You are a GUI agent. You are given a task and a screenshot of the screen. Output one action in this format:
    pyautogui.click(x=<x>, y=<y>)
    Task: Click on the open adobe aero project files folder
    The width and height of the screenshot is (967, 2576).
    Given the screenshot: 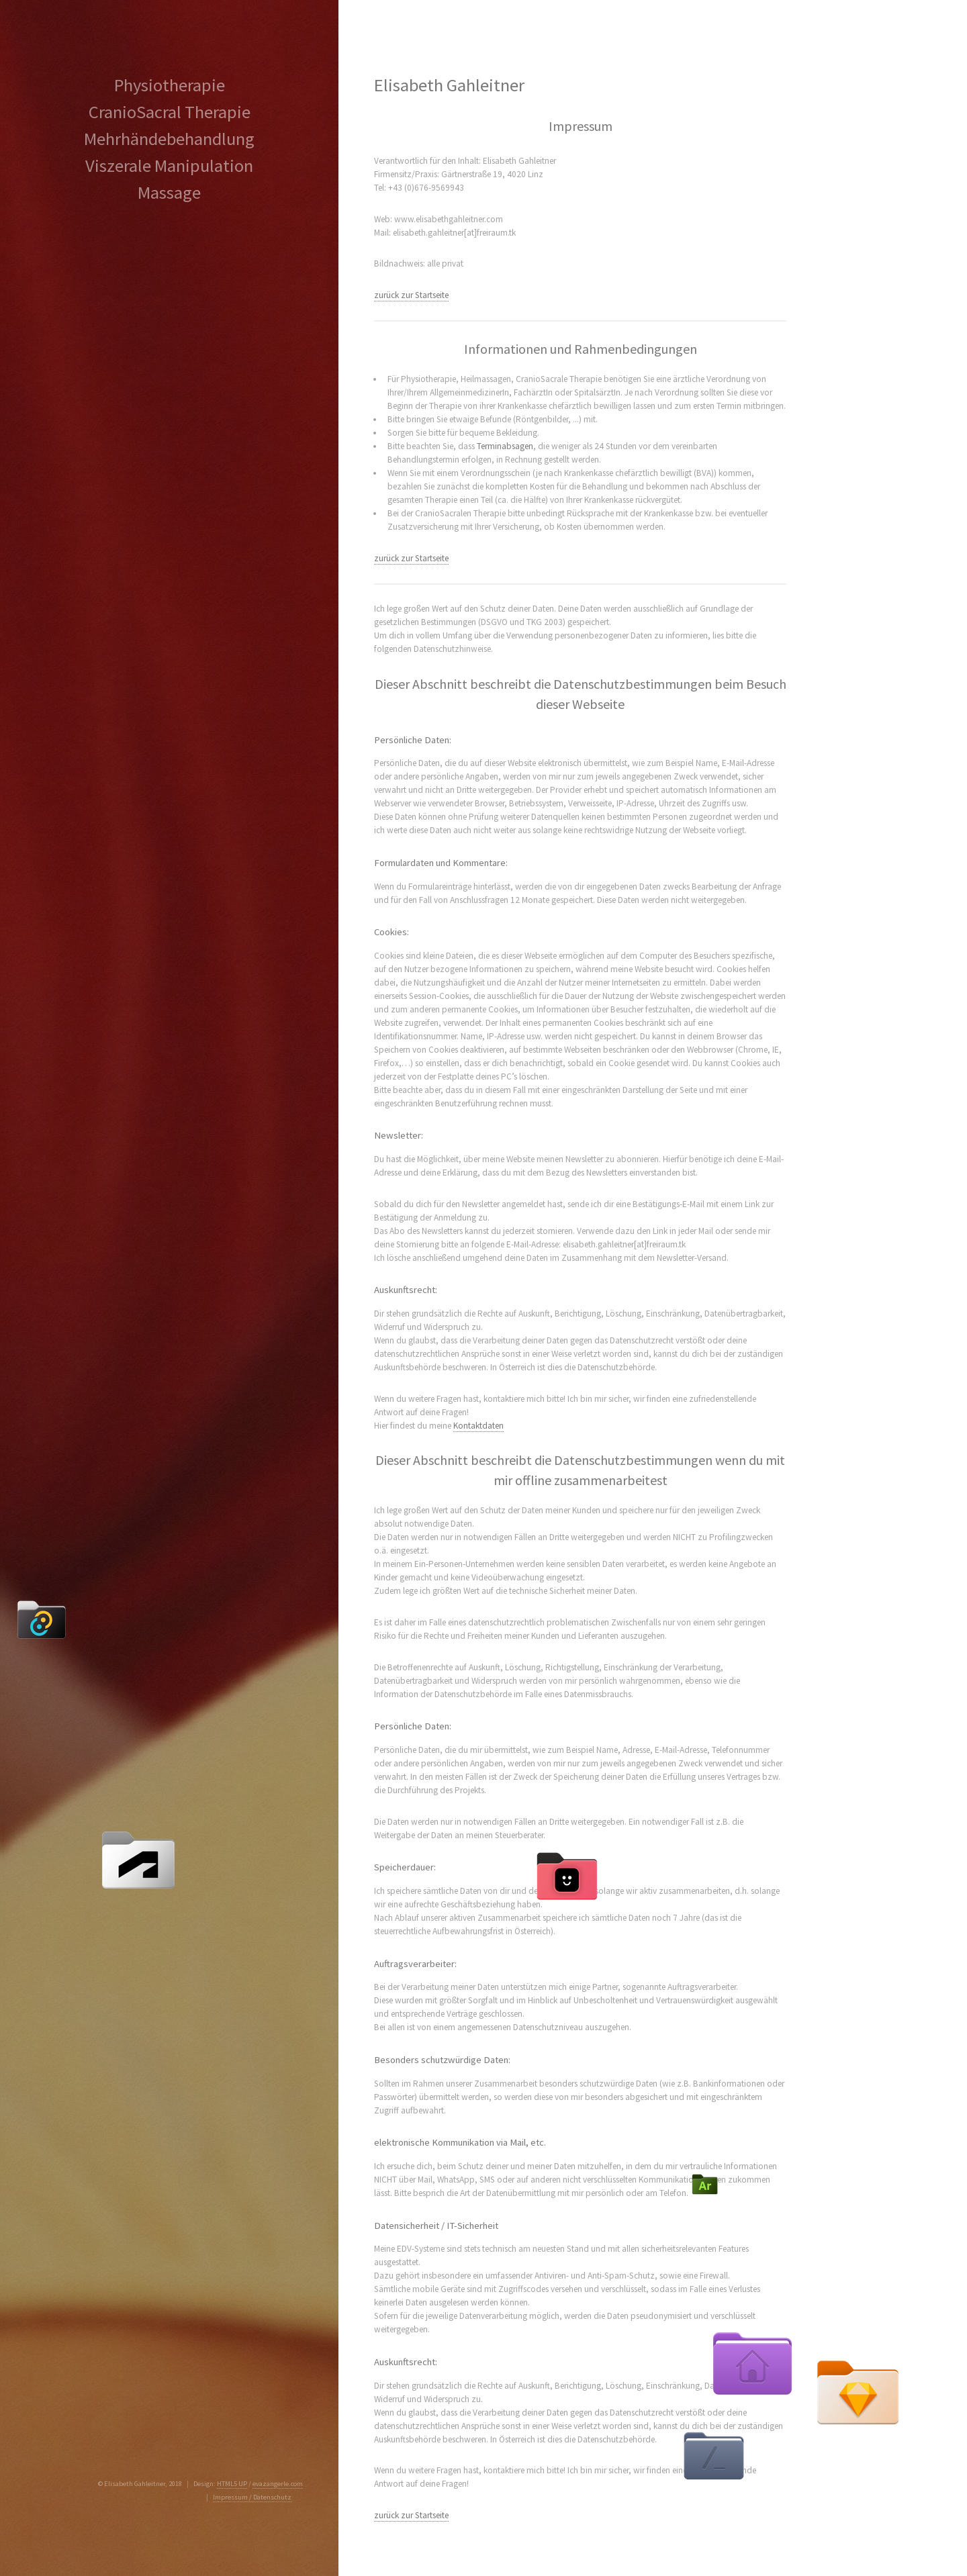 What is the action you would take?
    pyautogui.click(x=704, y=2185)
    